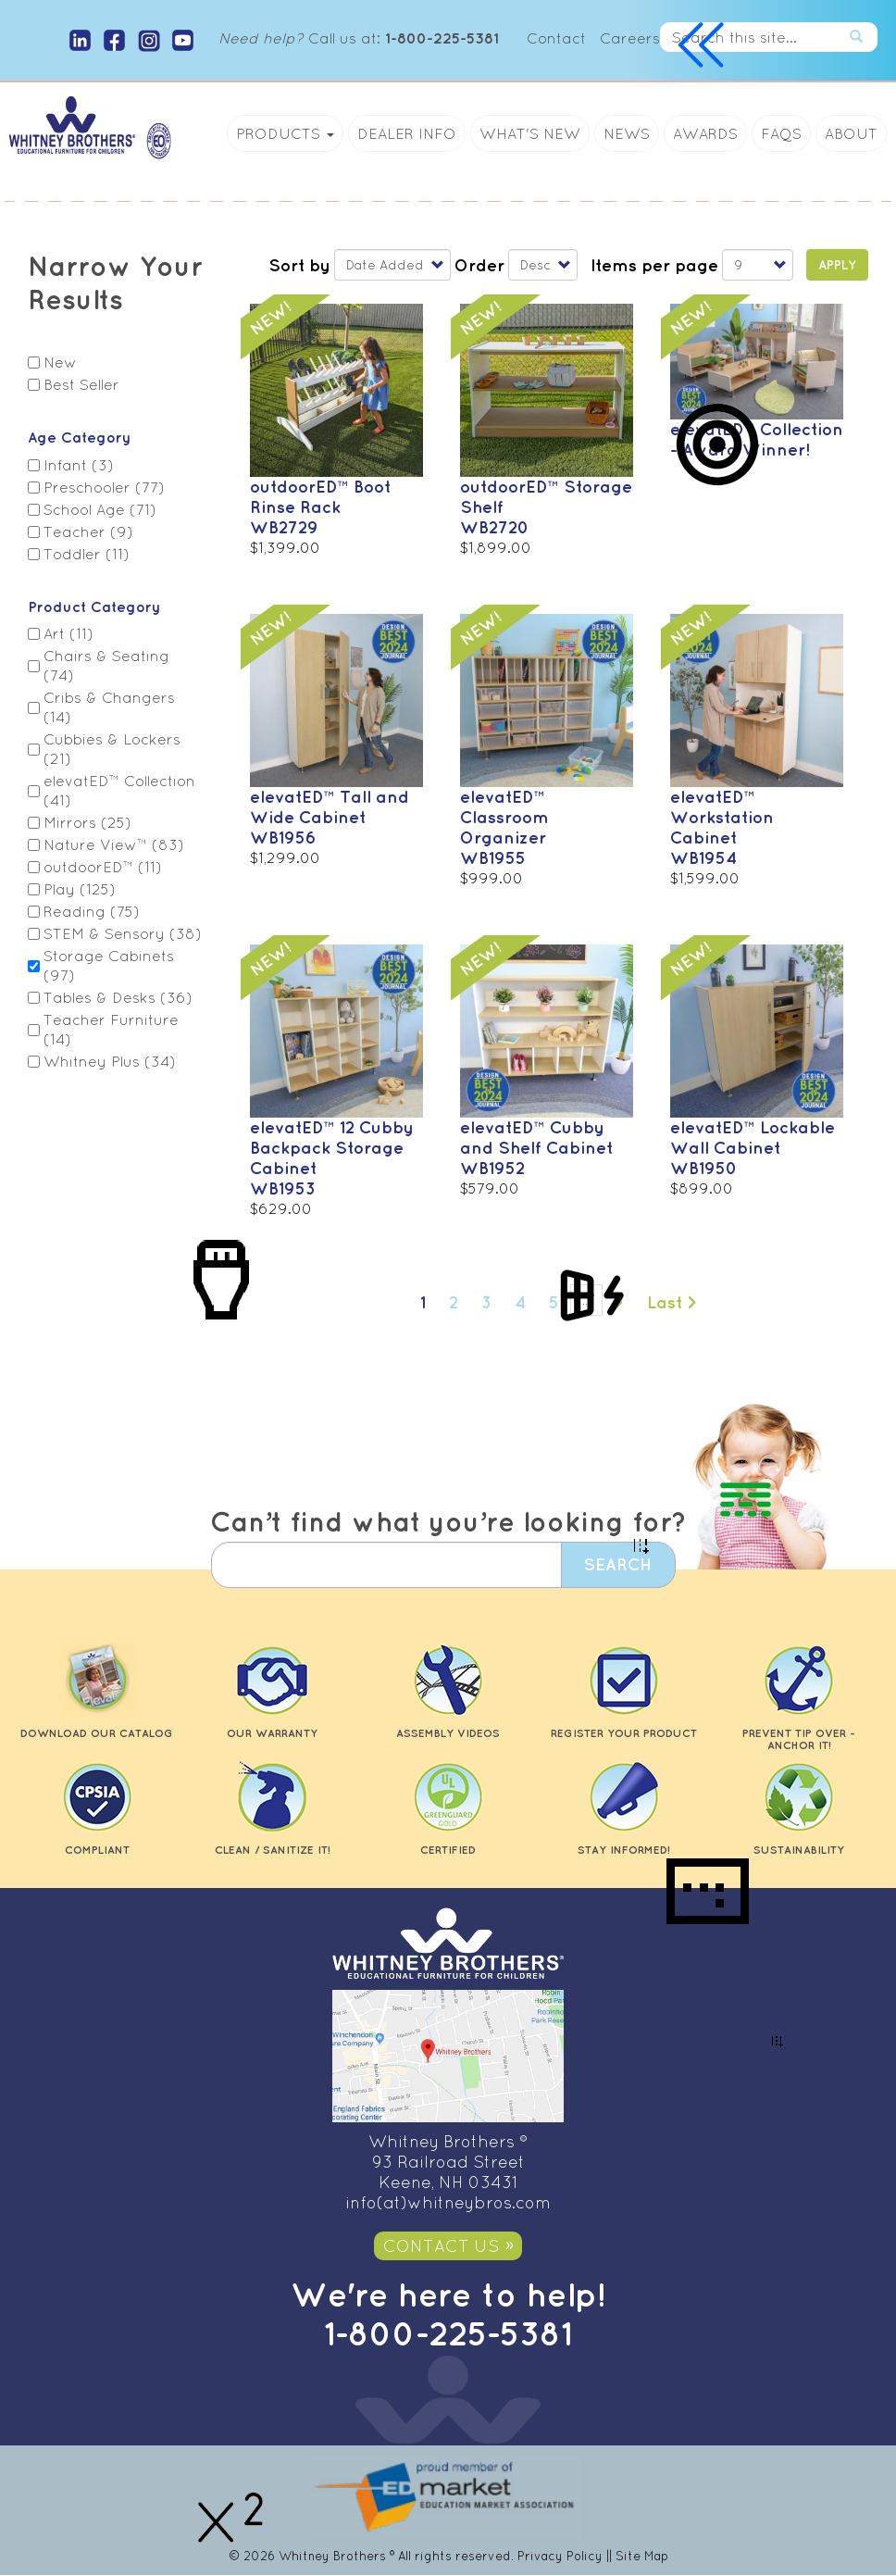 This screenshot has width=896, height=2576. What do you see at coordinates (777, 2041) in the screenshot?
I see `add a new road to the map` at bounding box center [777, 2041].